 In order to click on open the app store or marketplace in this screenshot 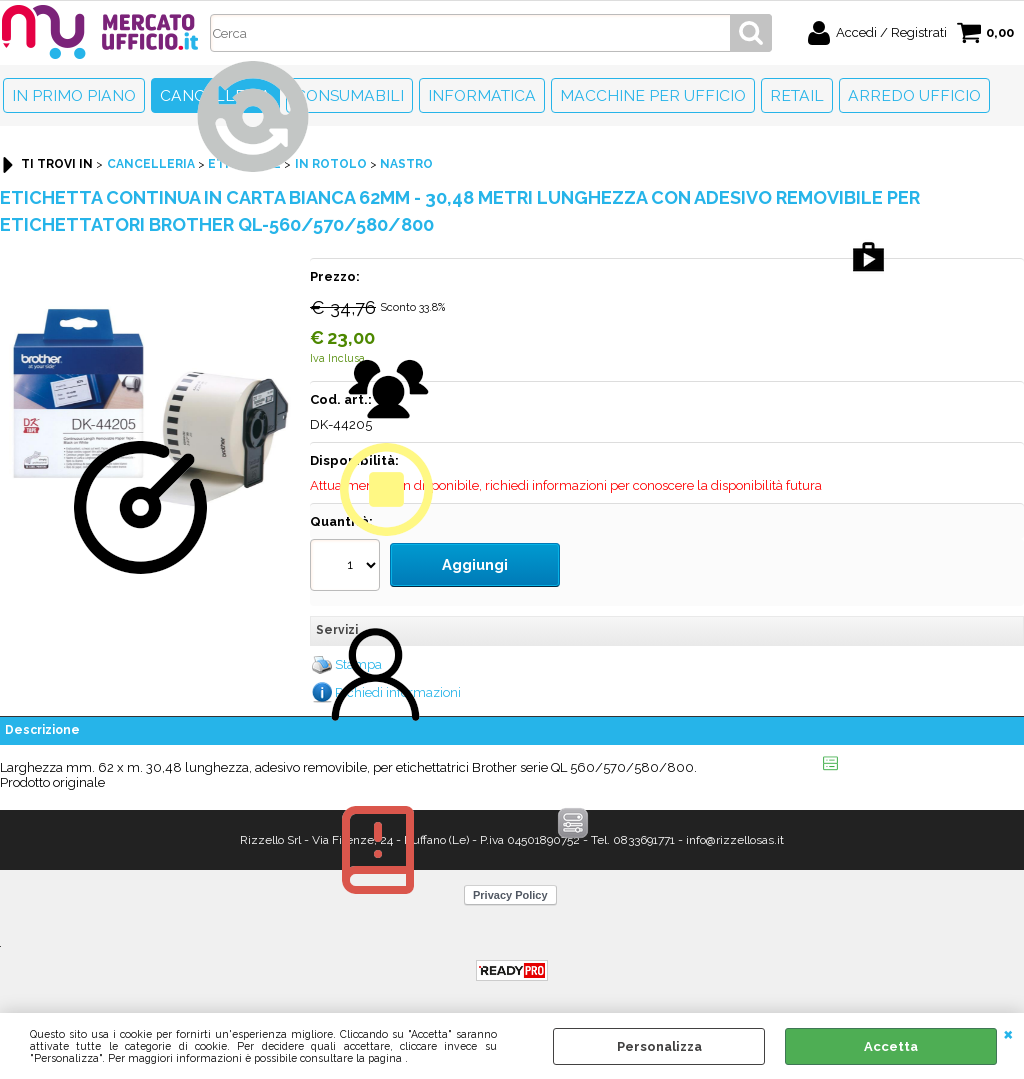, I will do `click(868, 257)`.